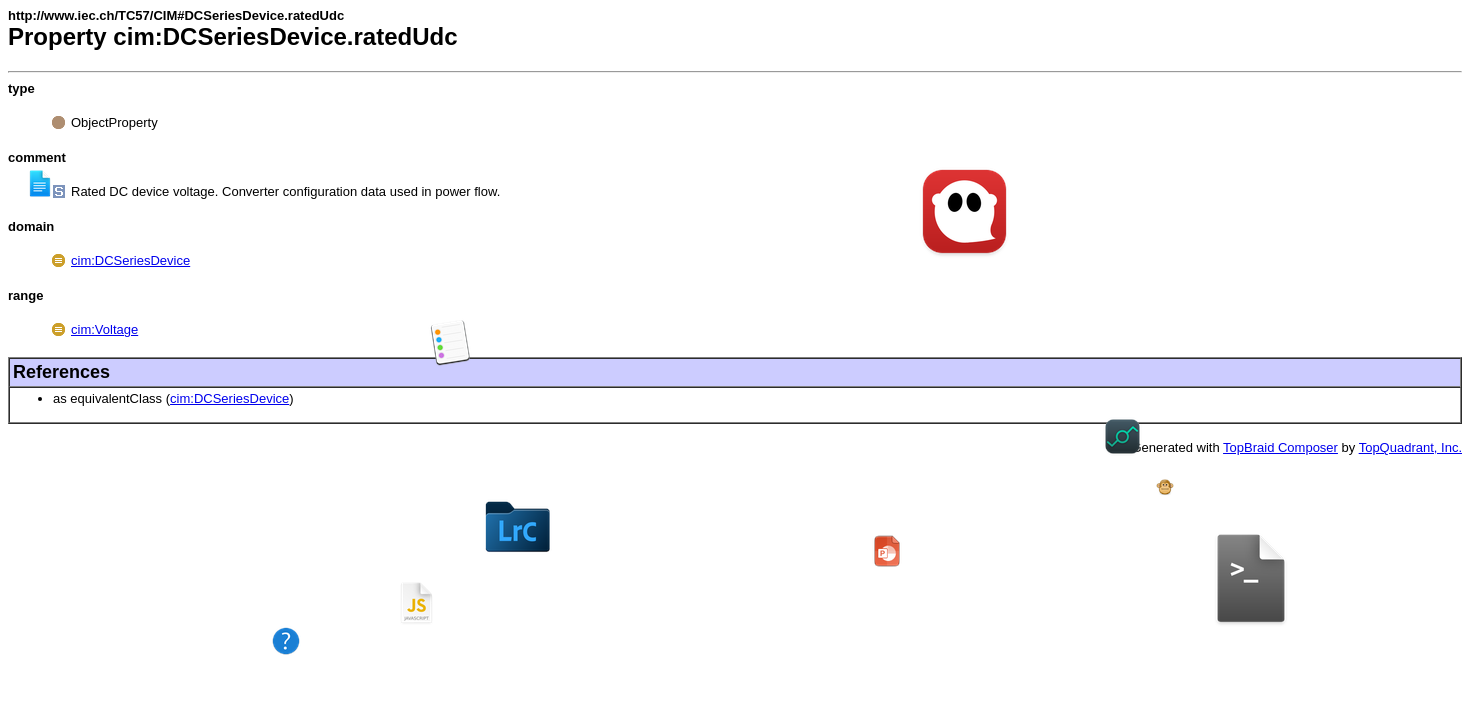  What do you see at coordinates (450, 343) in the screenshot?
I see `open the reminders app` at bounding box center [450, 343].